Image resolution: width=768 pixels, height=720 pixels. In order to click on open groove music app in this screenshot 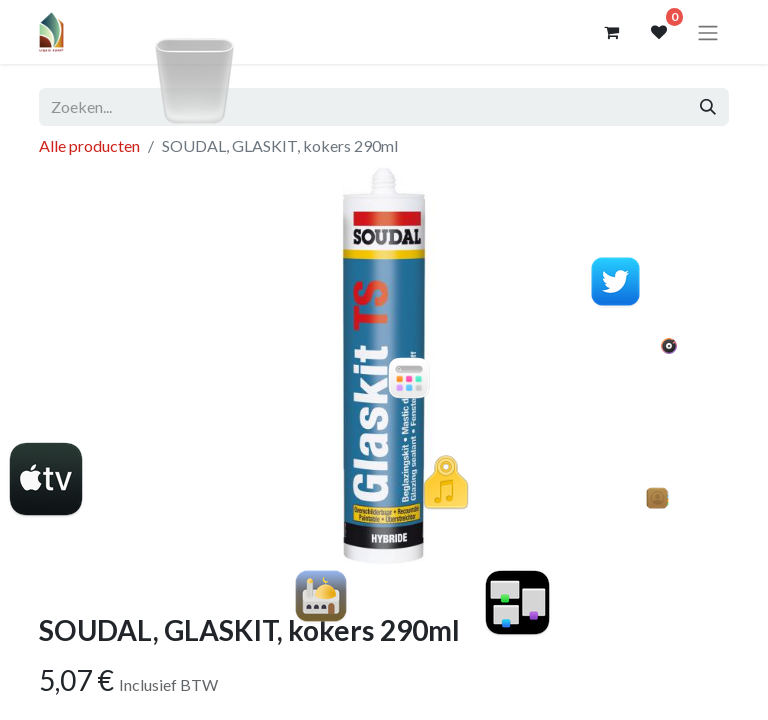, I will do `click(669, 346)`.